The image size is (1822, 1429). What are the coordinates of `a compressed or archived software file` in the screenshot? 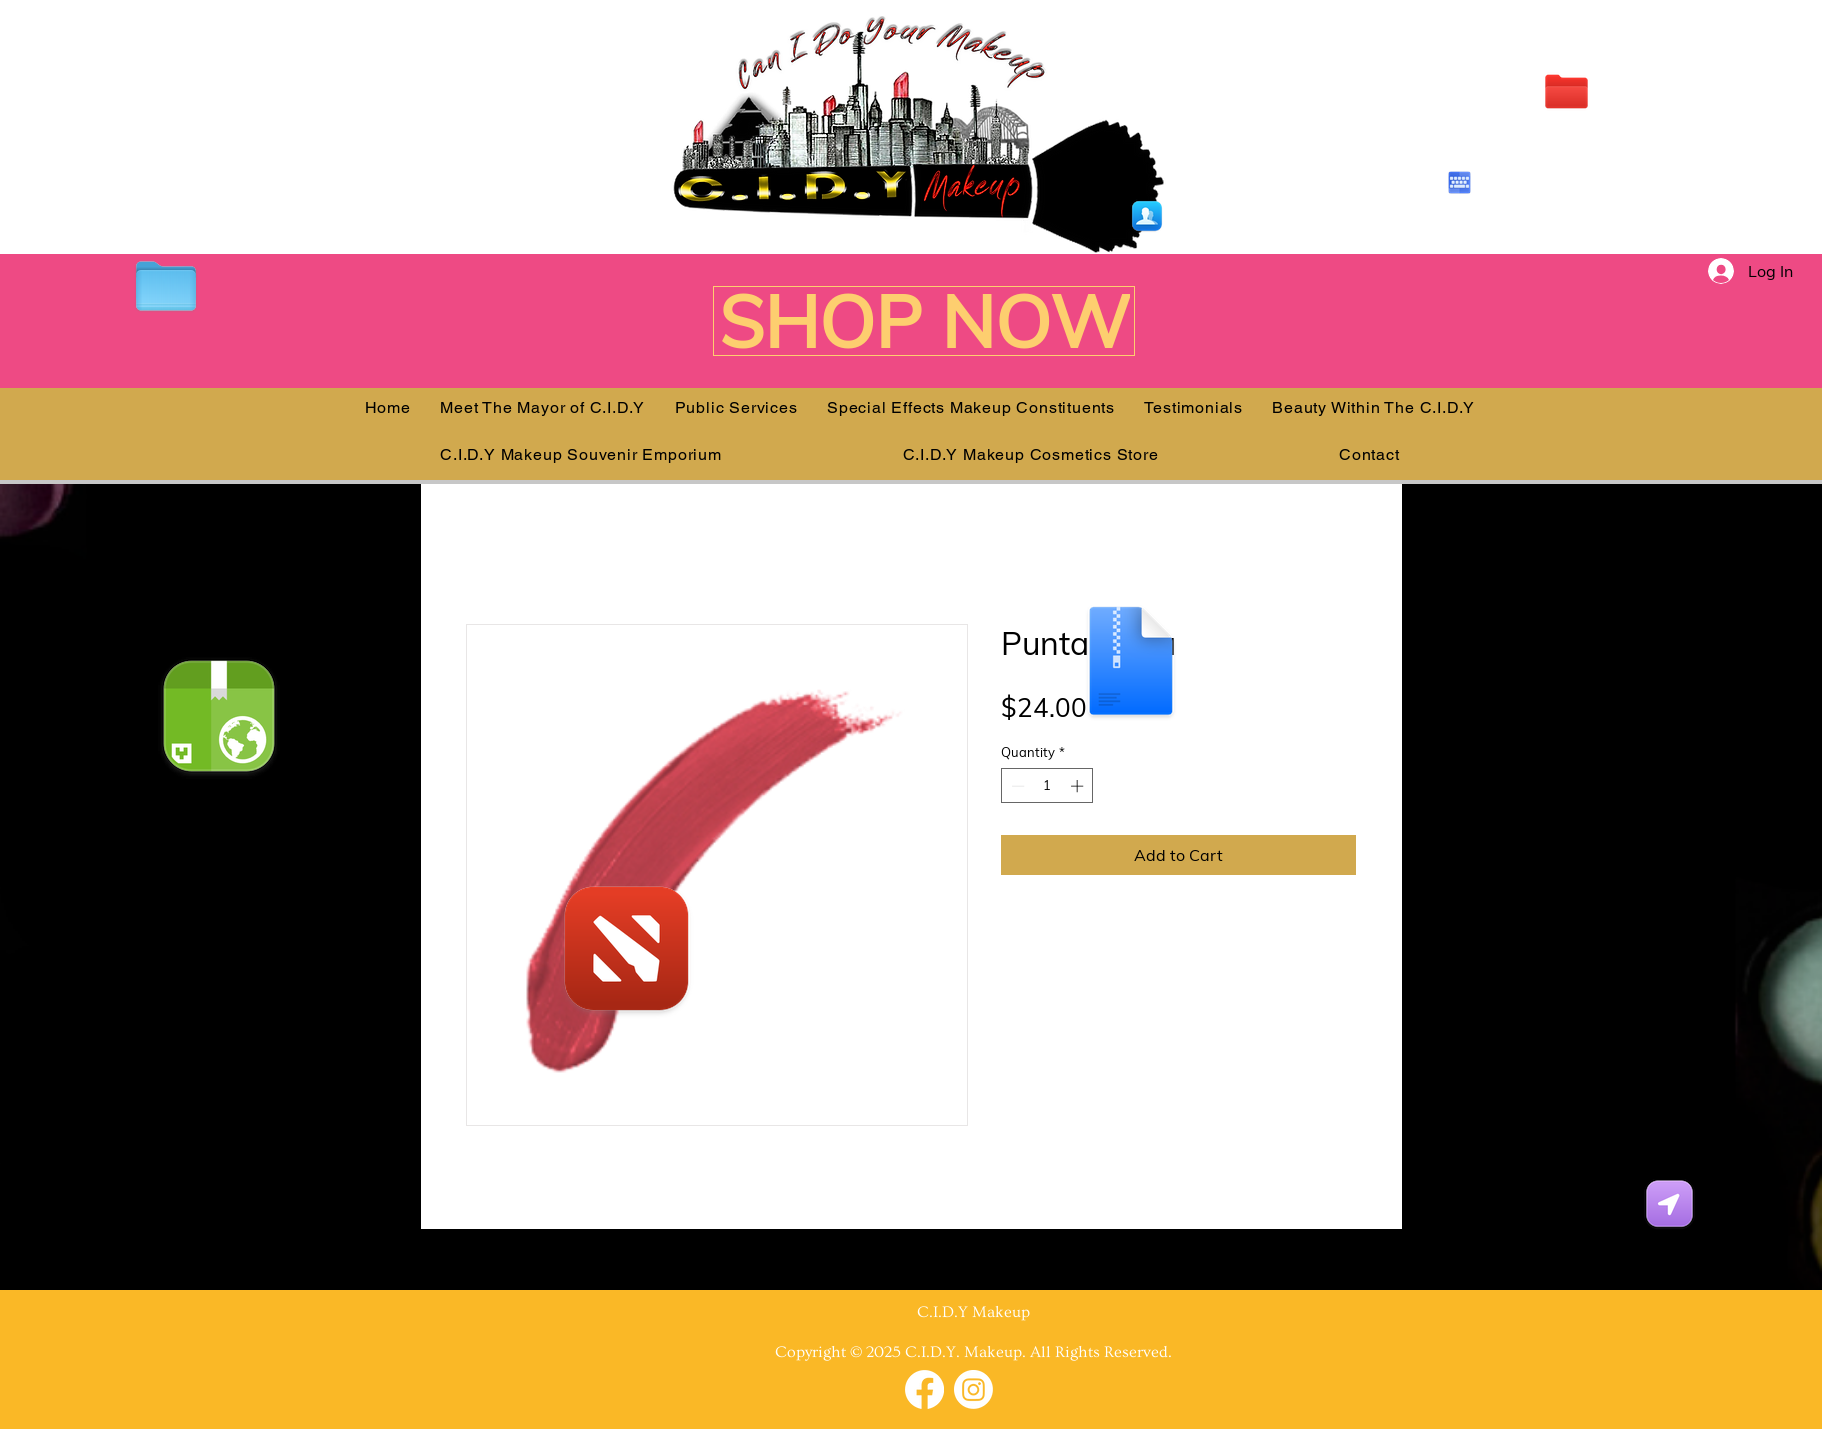 It's located at (1131, 663).